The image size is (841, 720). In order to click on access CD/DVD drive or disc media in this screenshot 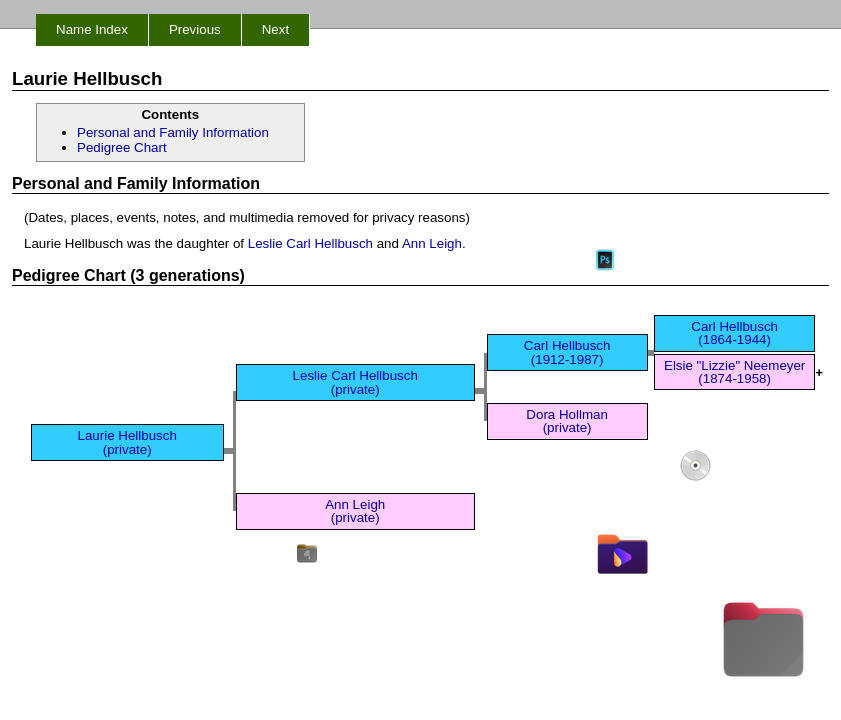, I will do `click(695, 465)`.